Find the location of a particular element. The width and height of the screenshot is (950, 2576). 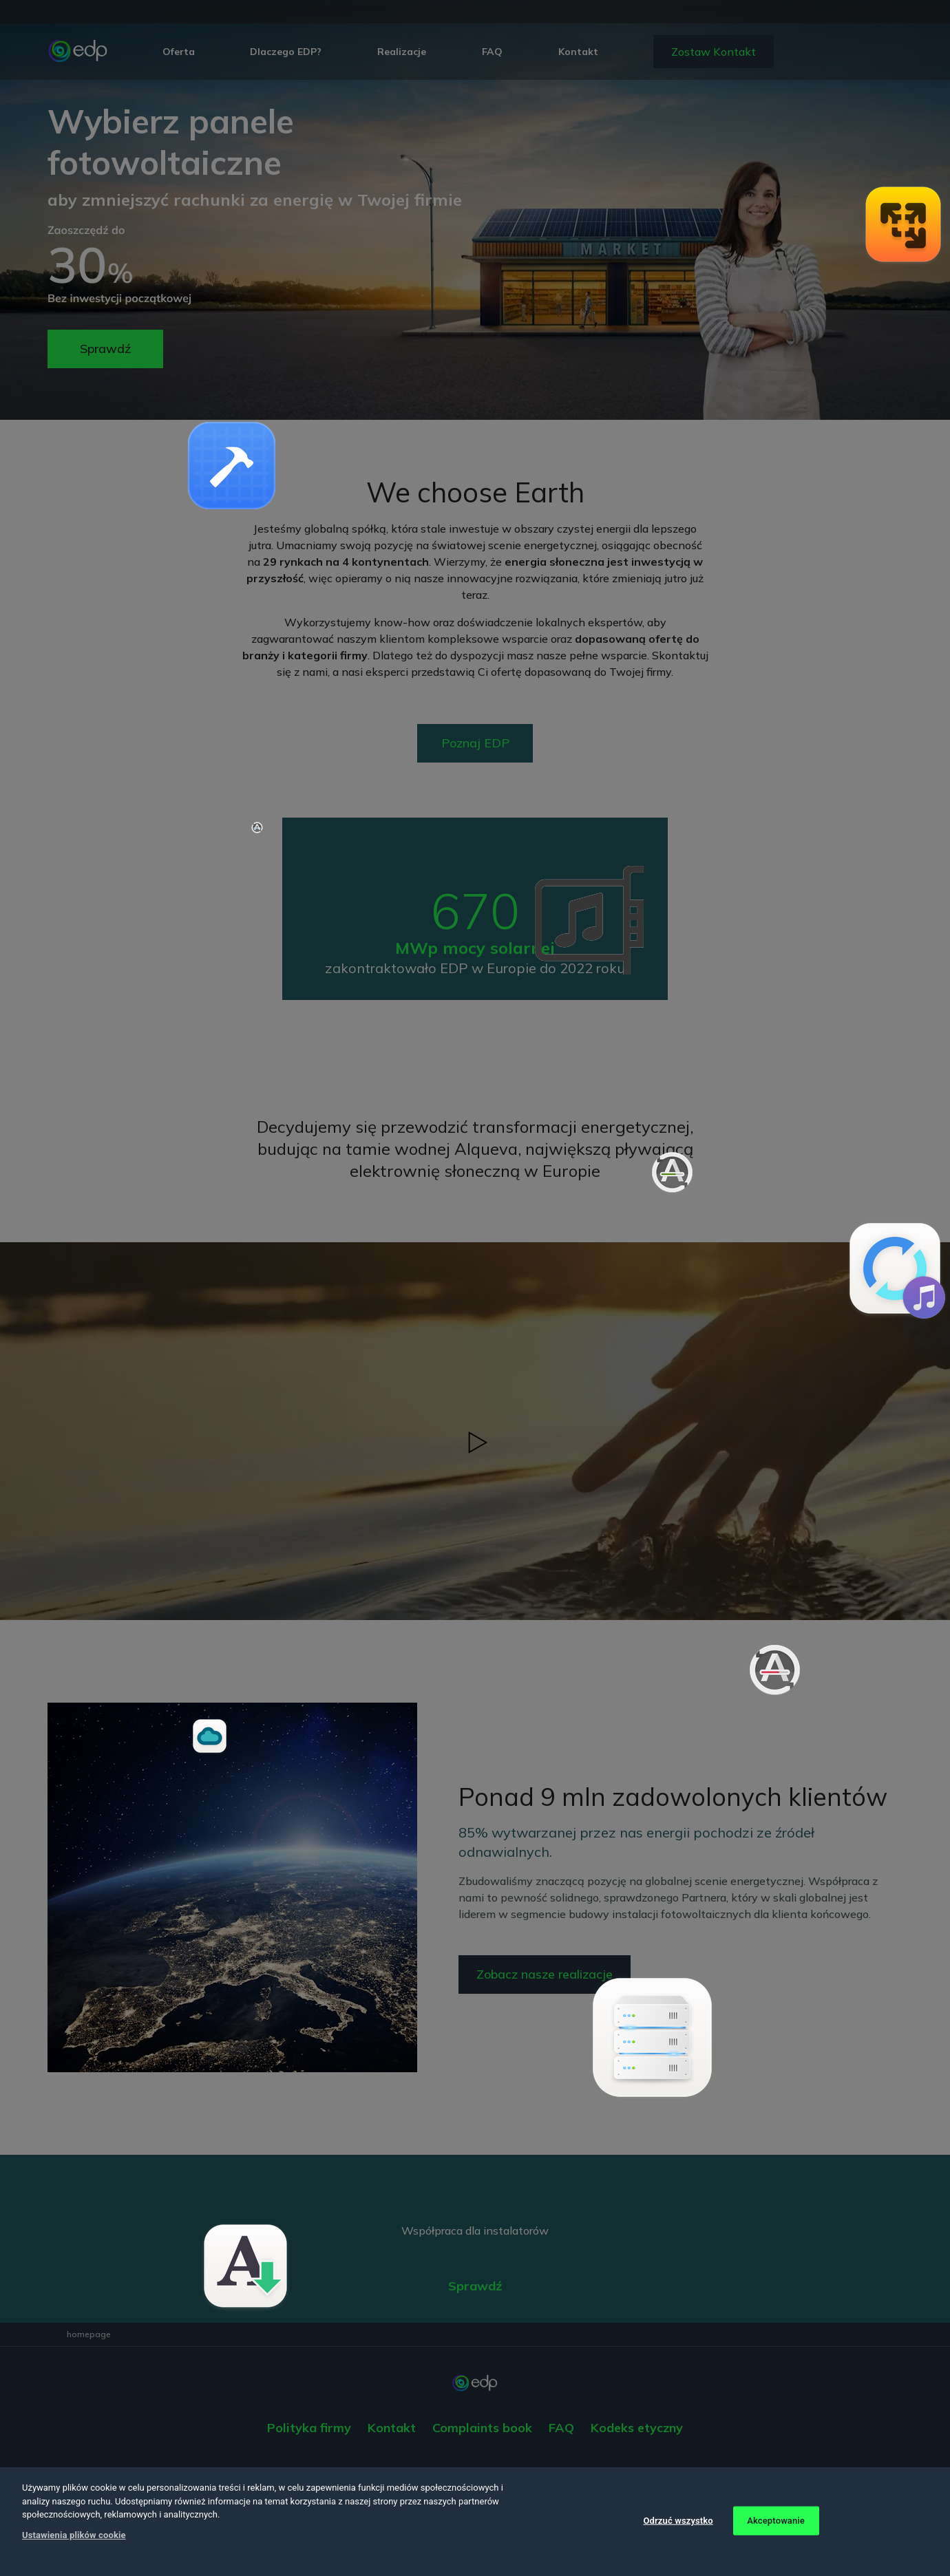

download and install new fonts is located at coordinates (245, 2266).